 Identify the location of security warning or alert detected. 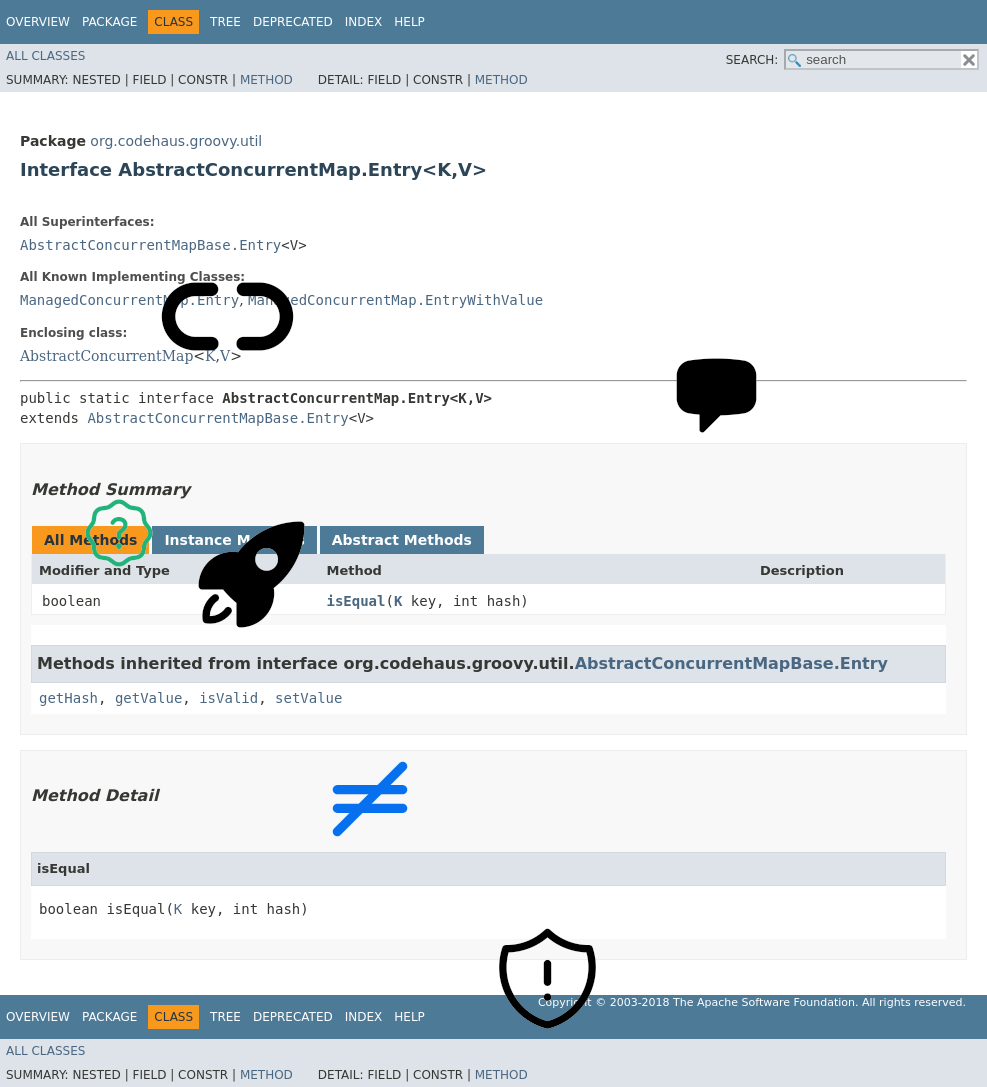
(547, 978).